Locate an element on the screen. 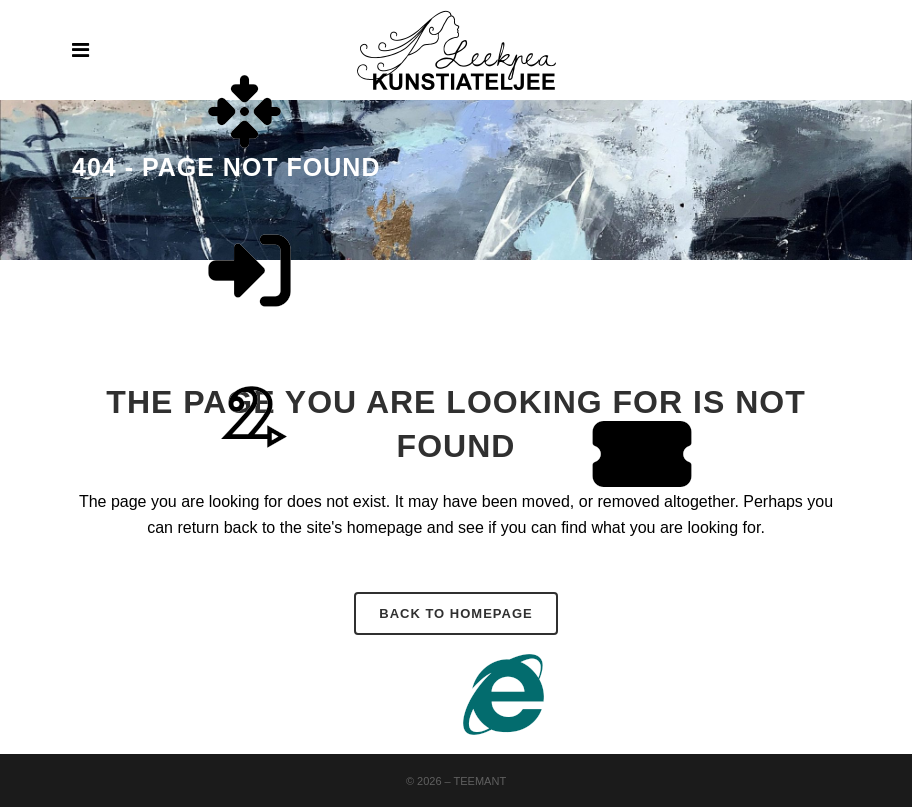  sign in to your account is located at coordinates (249, 270).